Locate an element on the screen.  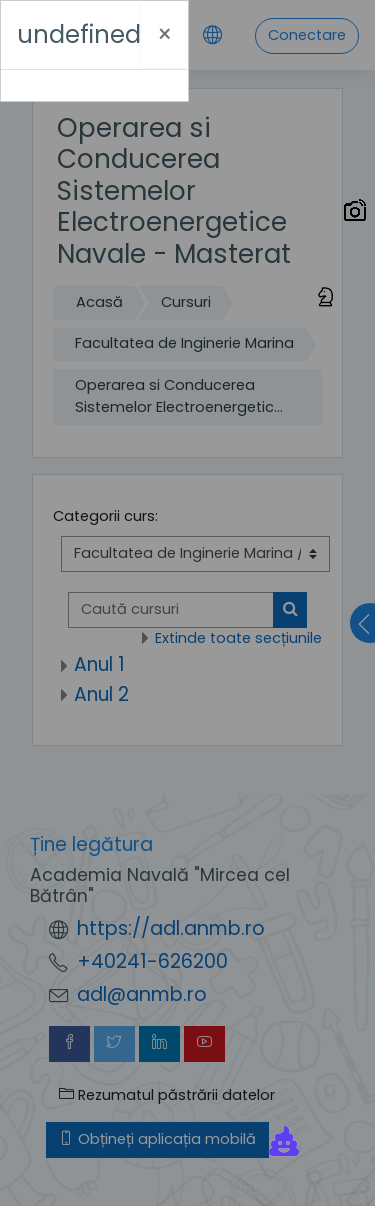
play chess or access chess game is located at coordinates (325, 297).